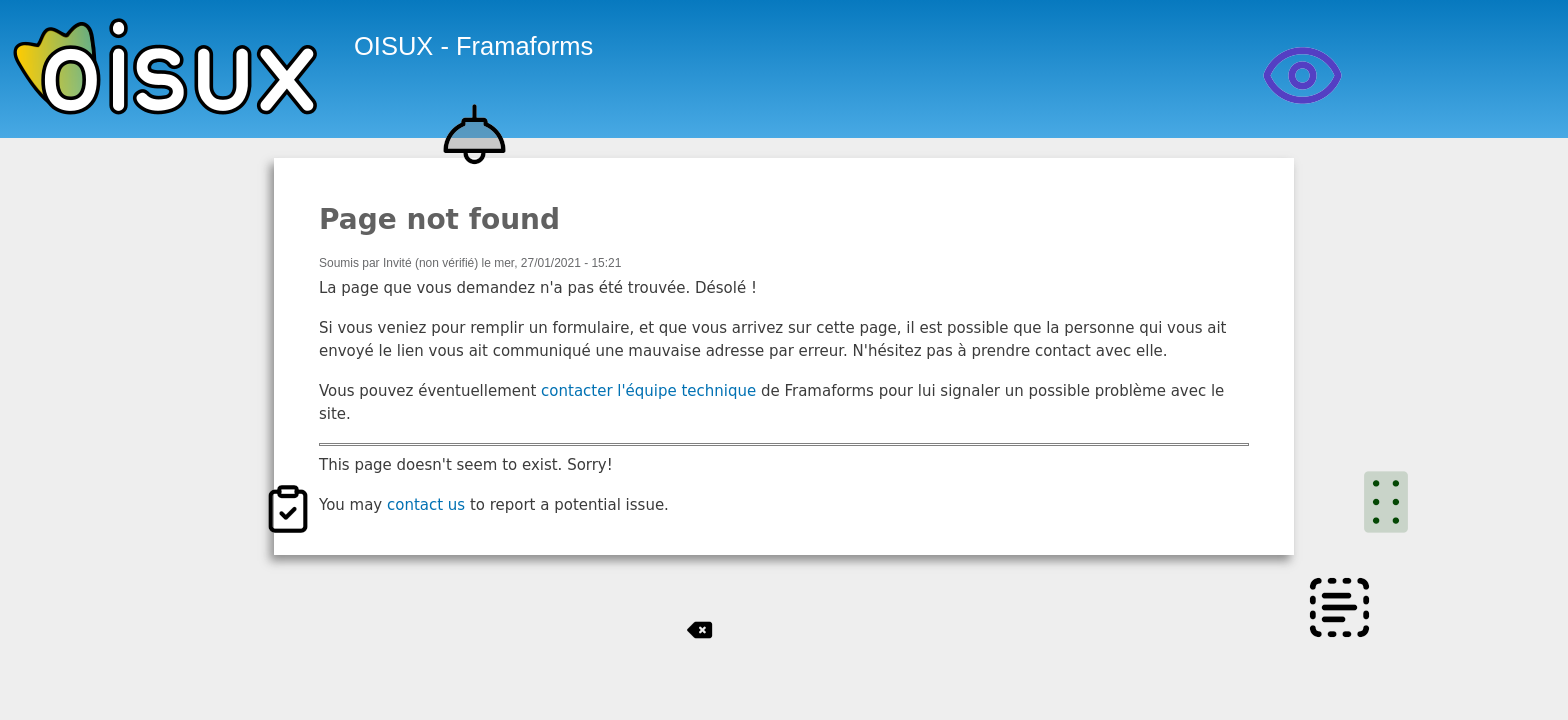 This screenshot has height=720, width=1568. Describe the element at coordinates (1302, 75) in the screenshot. I see `view or preview content` at that location.